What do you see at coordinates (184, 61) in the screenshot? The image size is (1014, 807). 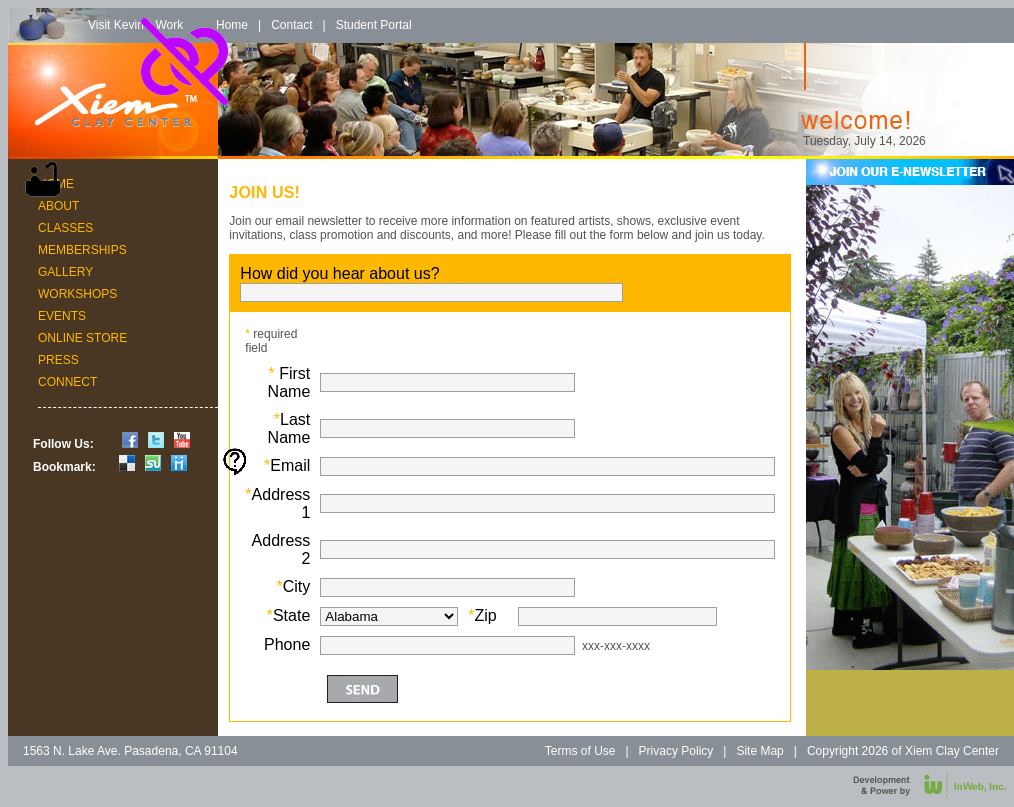 I see `disconnect or remove a linked account` at bounding box center [184, 61].